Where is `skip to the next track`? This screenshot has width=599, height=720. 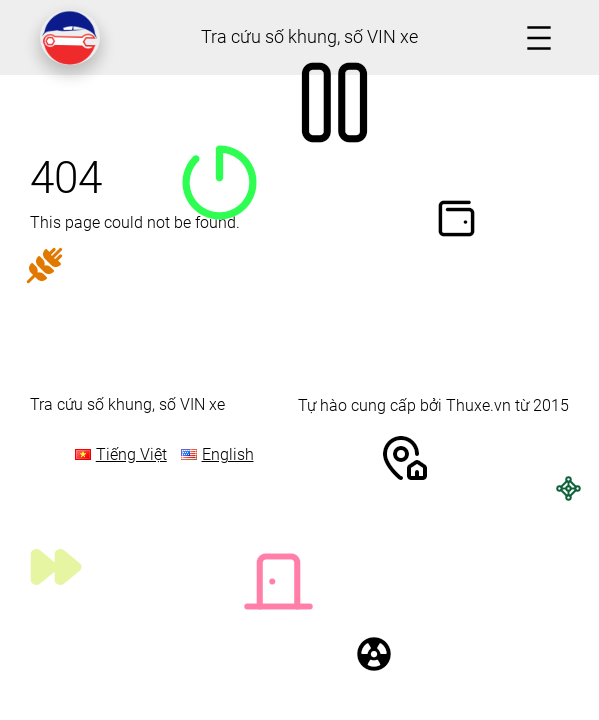 skip to the next track is located at coordinates (53, 567).